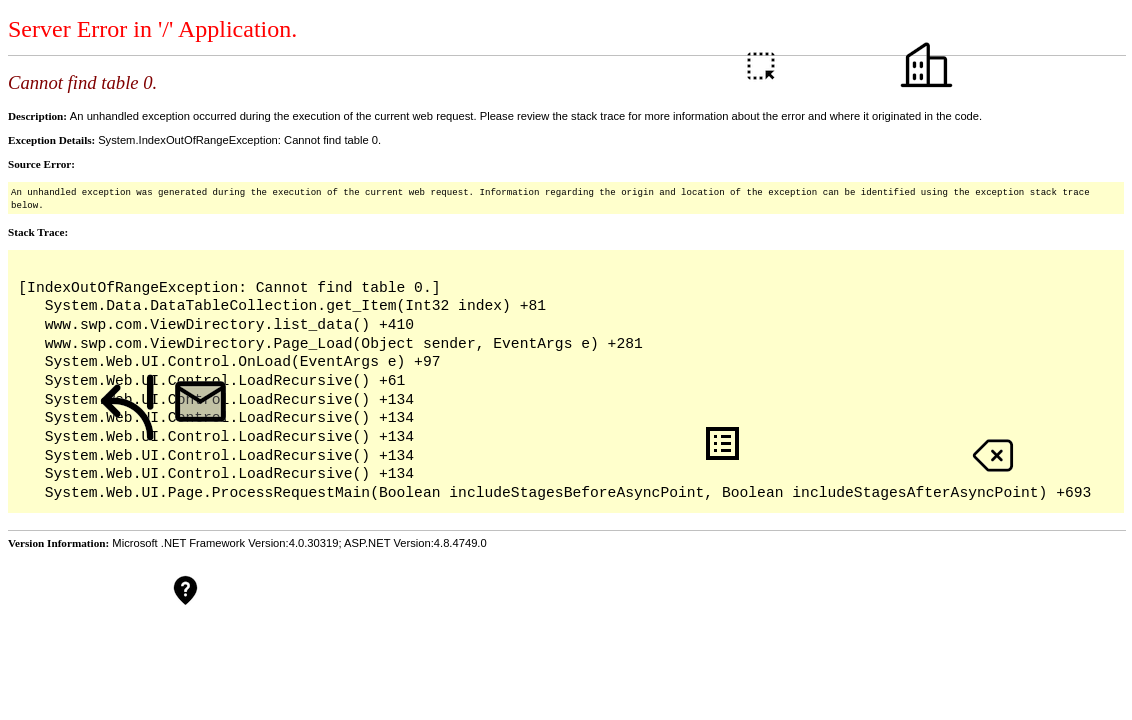  I want to click on view a detailed list or checklist, so click(722, 443).